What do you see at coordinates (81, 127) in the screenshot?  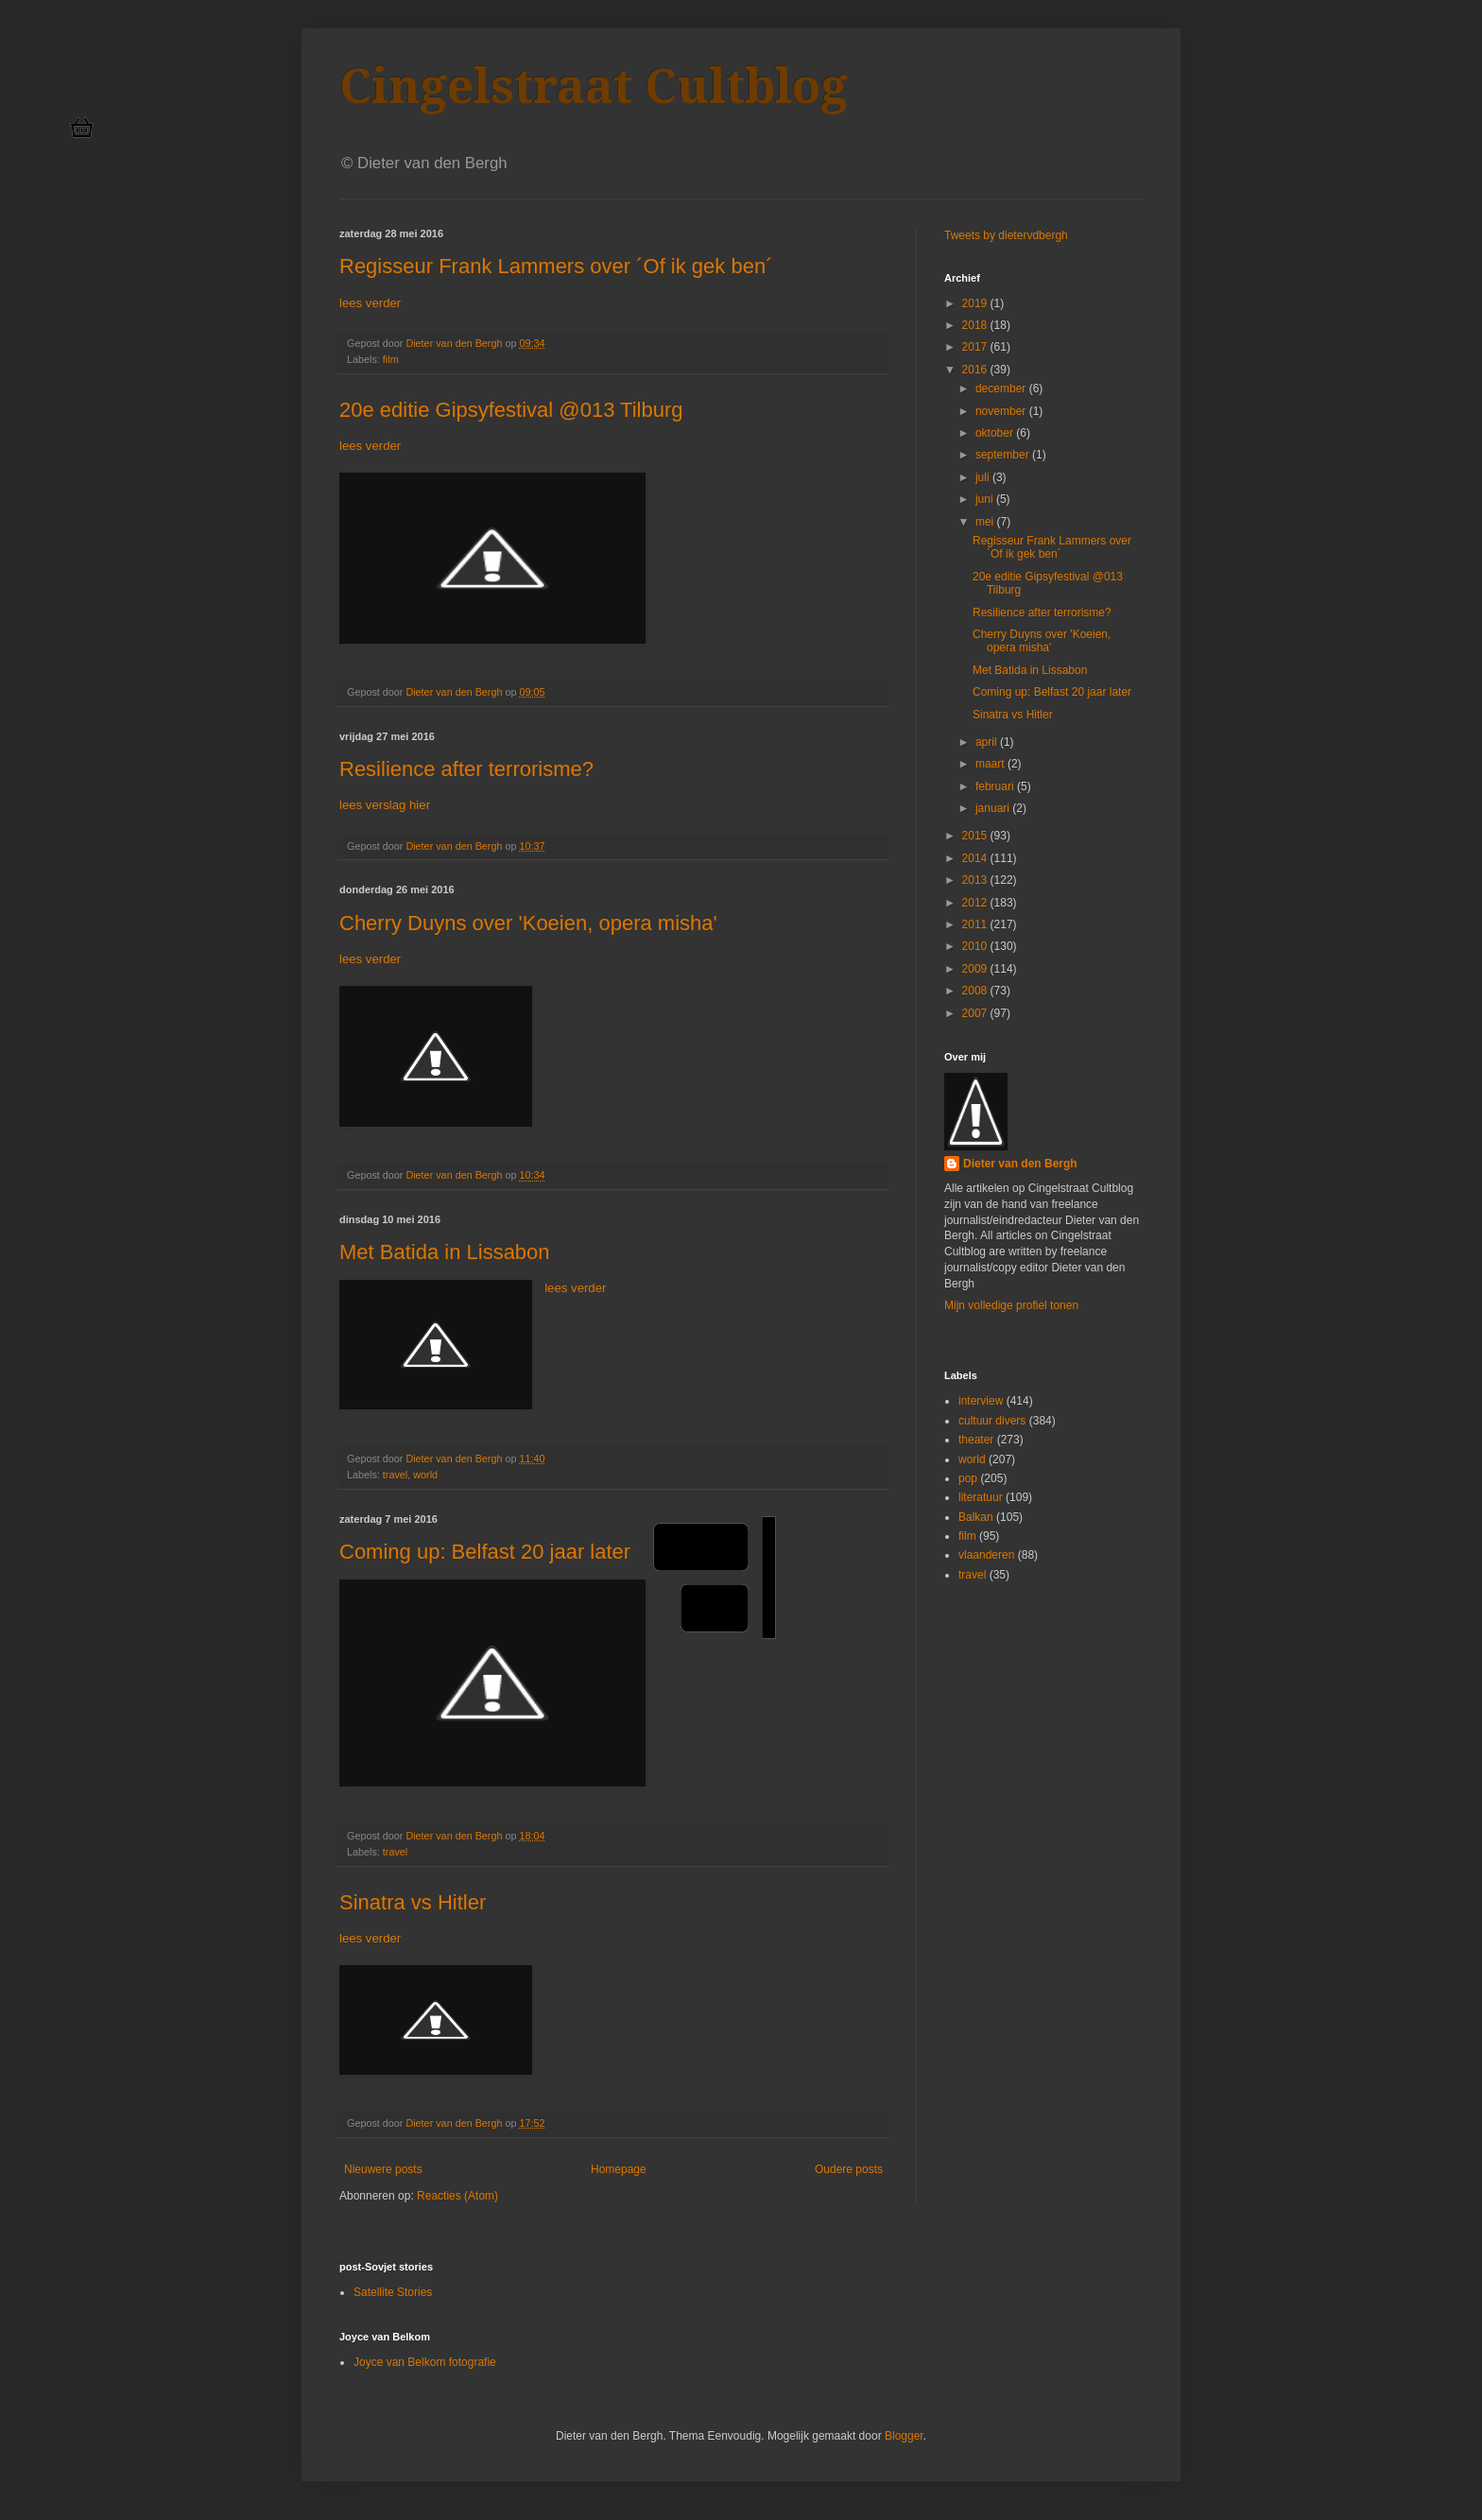 I see `view your shopping basket` at bounding box center [81, 127].